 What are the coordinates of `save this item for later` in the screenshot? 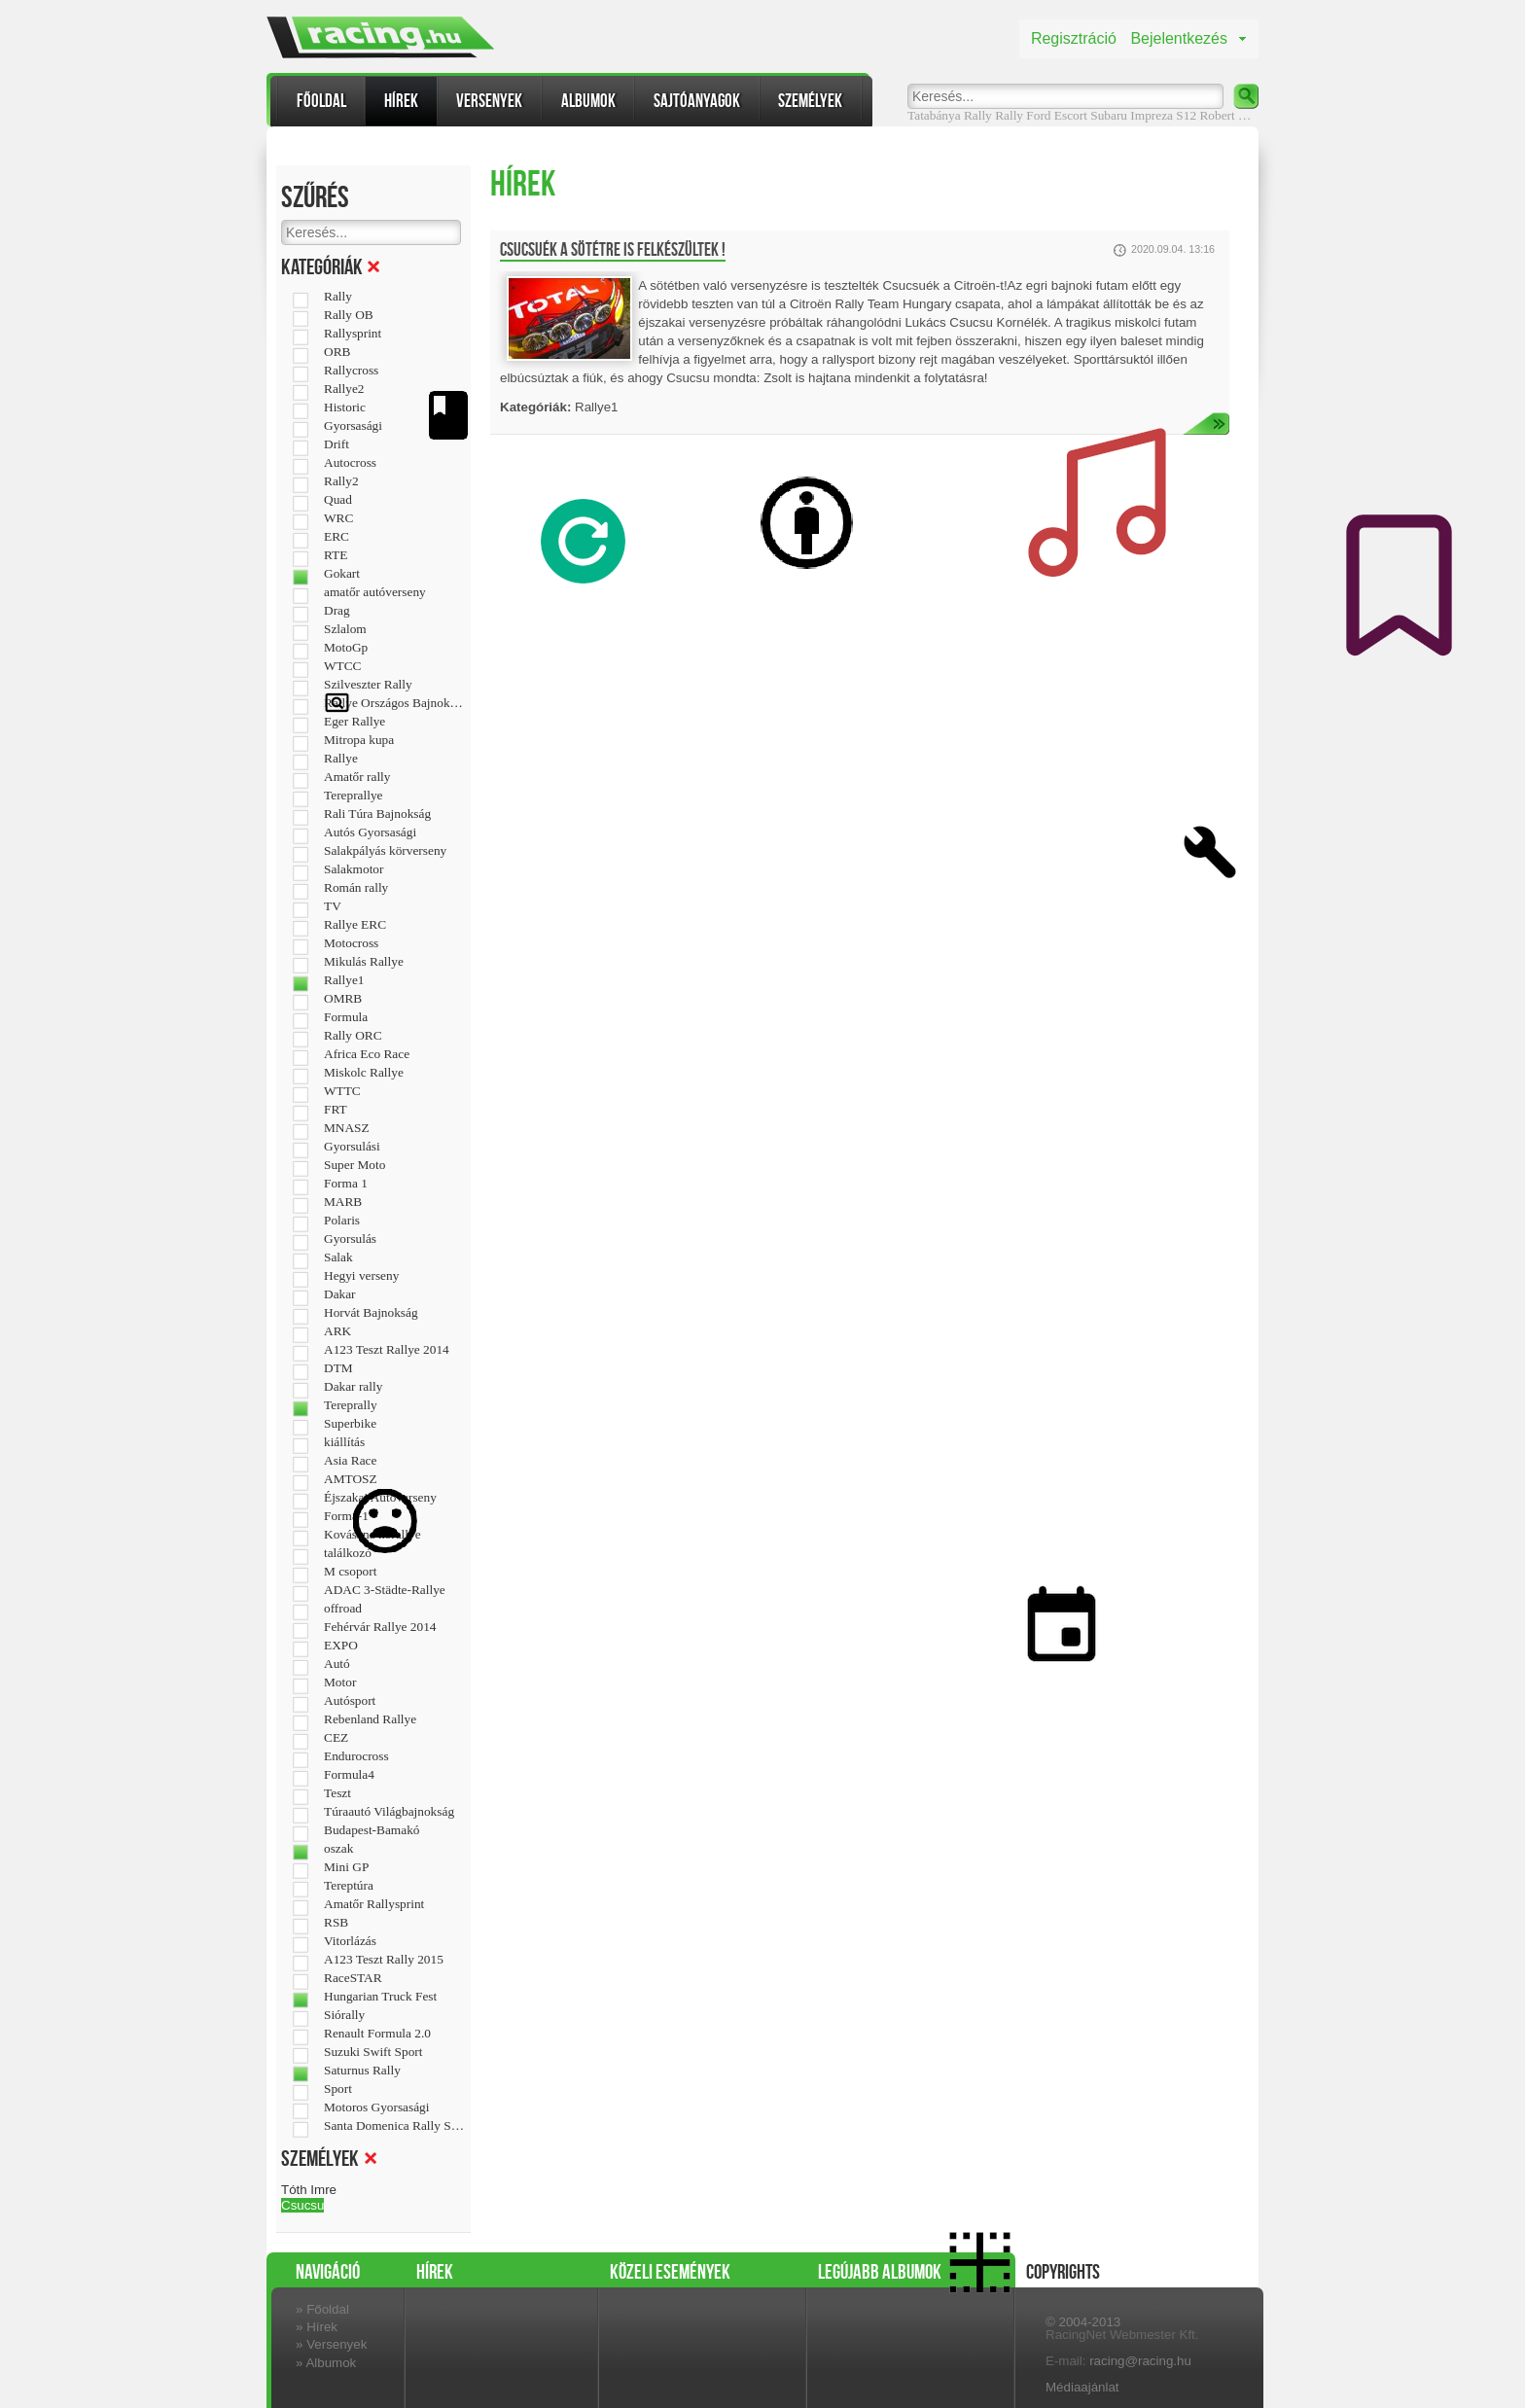 It's located at (1399, 584).